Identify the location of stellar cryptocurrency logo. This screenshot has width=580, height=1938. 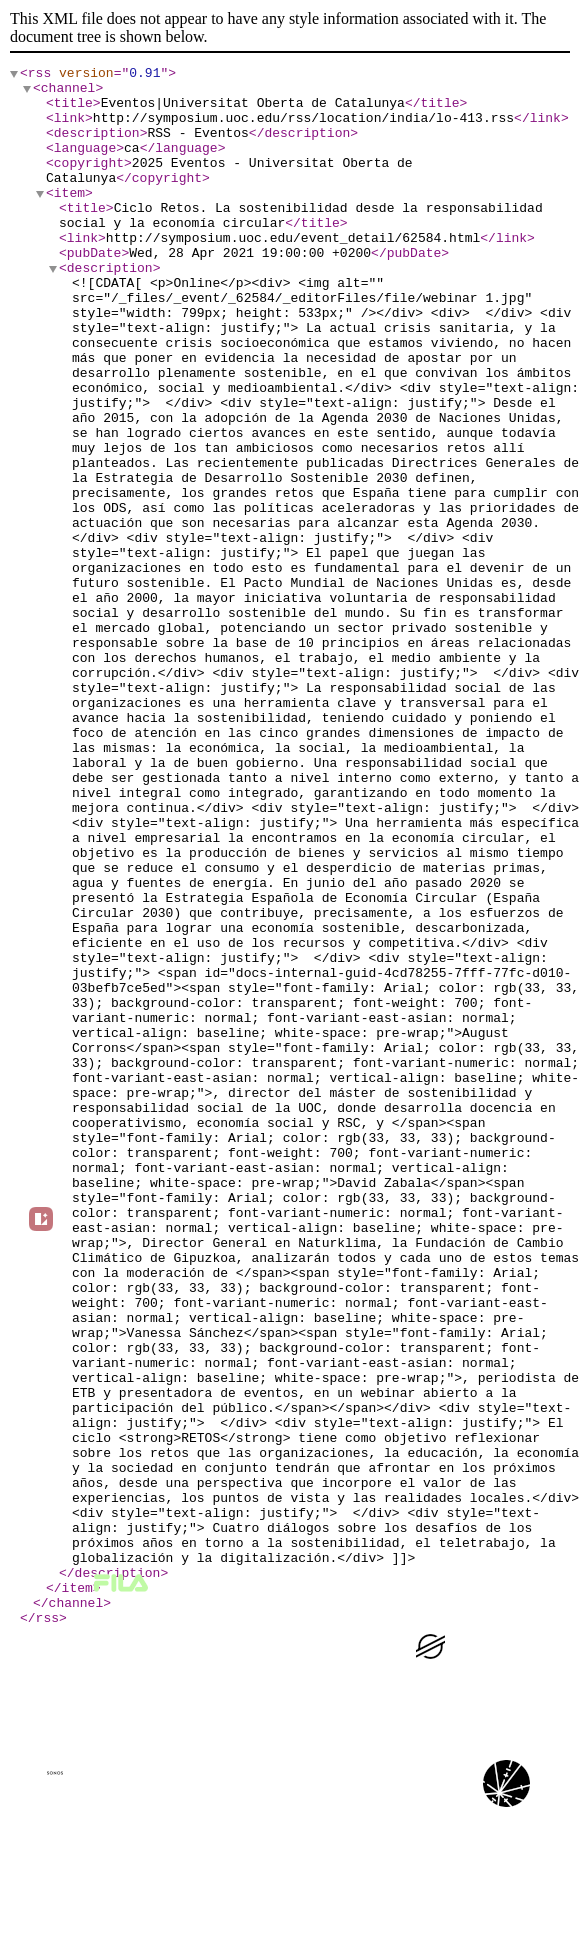
(430, 1646).